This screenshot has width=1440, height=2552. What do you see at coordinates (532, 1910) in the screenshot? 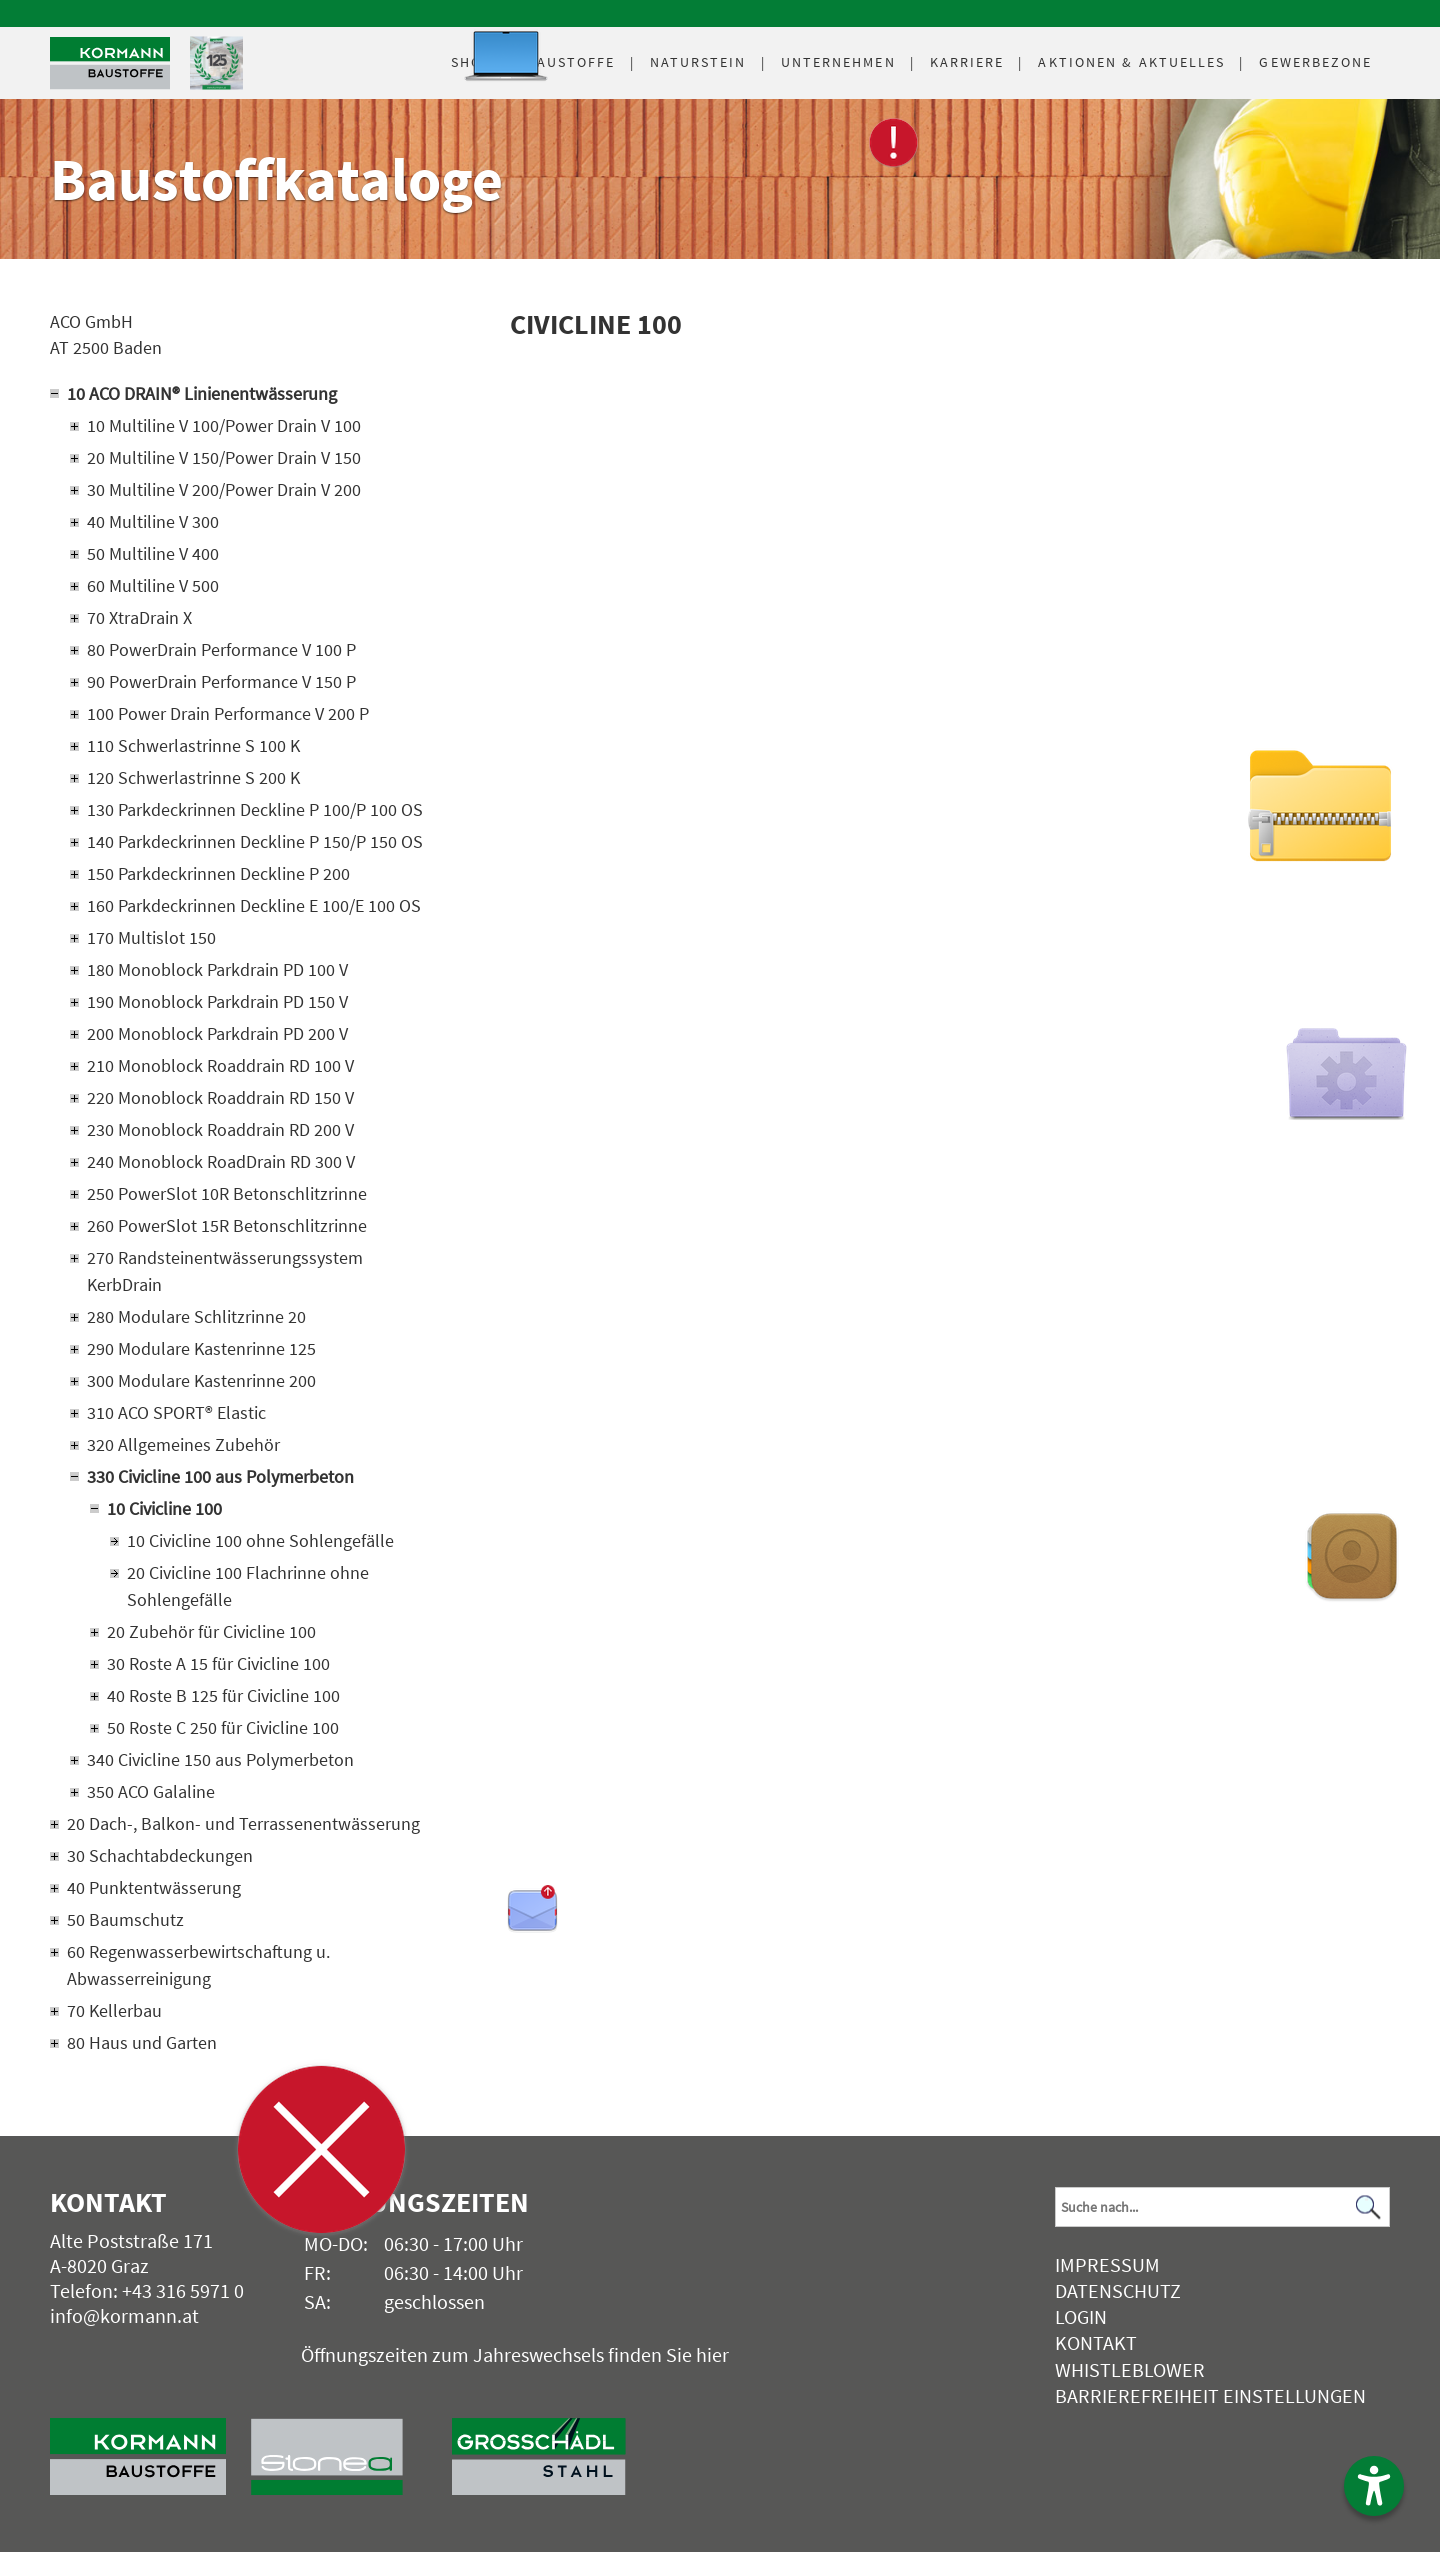
I see `send an email message` at bounding box center [532, 1910].